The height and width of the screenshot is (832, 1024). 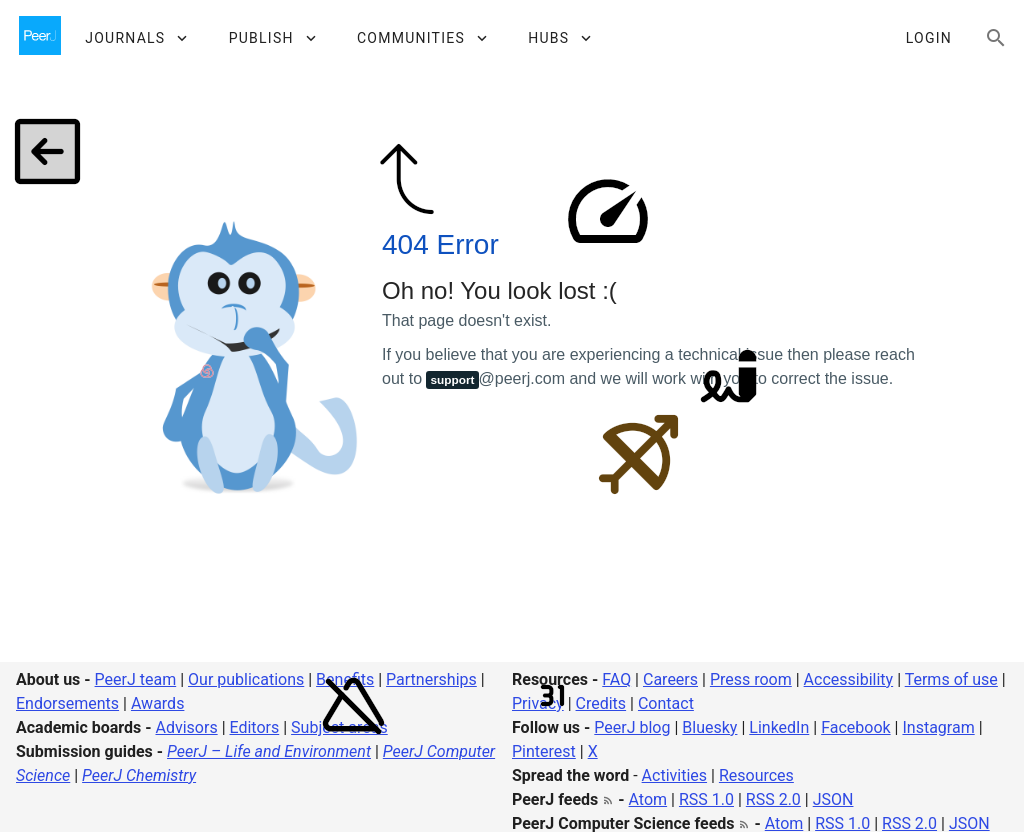 I want to click on go back to the previous screen, so click(x=47, y=151).